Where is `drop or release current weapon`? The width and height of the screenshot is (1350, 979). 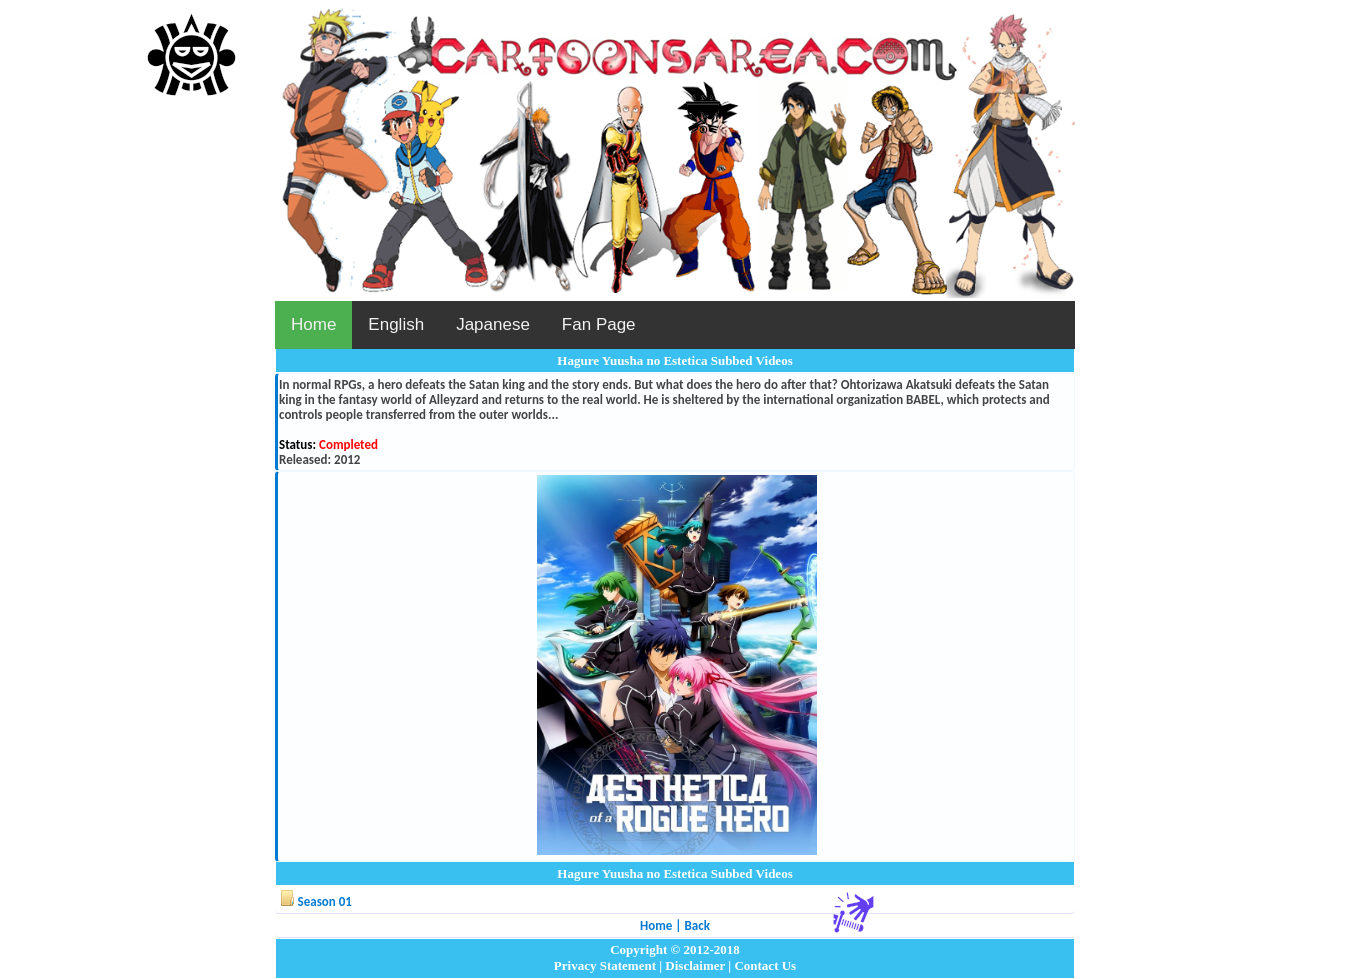
drop or release current weapon is located at coordinates (853, 912).